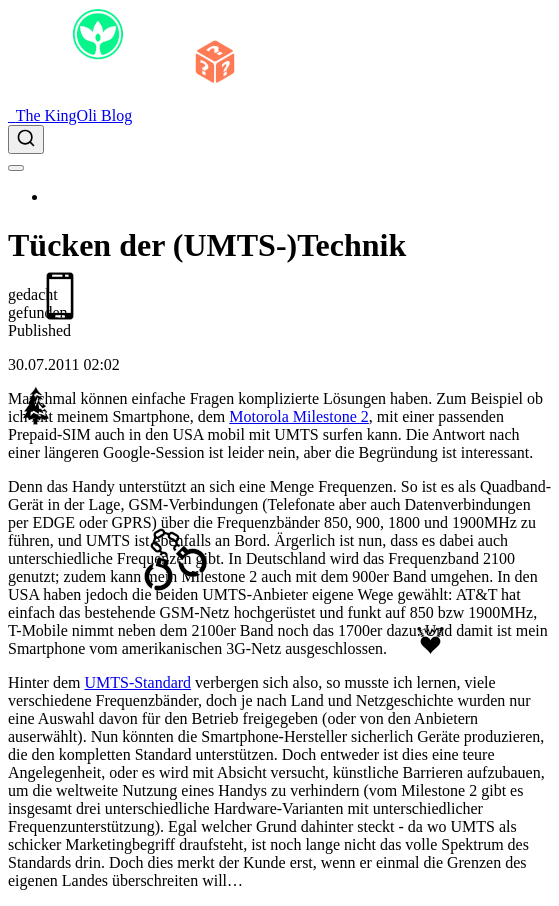 This screenshot has width=559, height=906. I want to click on indicates plant growth or gardening feature, so click(98, 34).